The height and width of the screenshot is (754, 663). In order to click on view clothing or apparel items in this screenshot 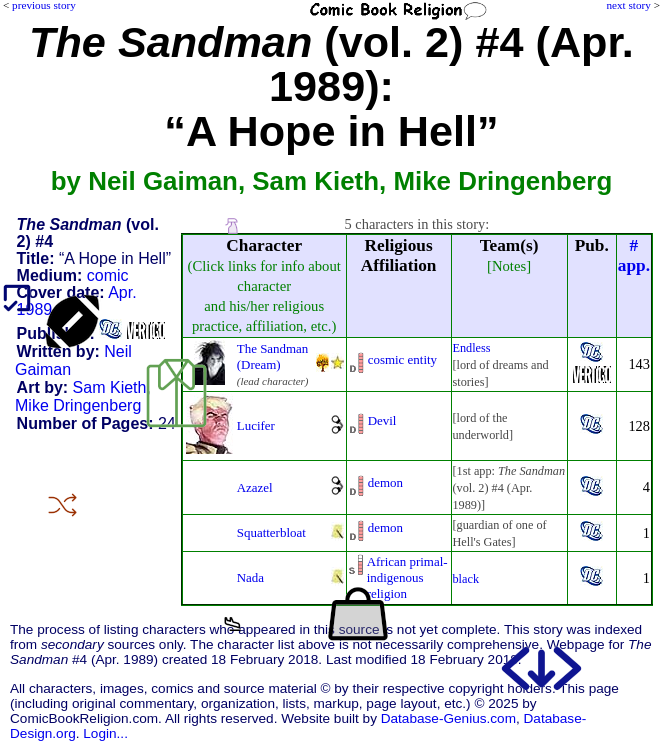, I will do `click(176, 394)`.